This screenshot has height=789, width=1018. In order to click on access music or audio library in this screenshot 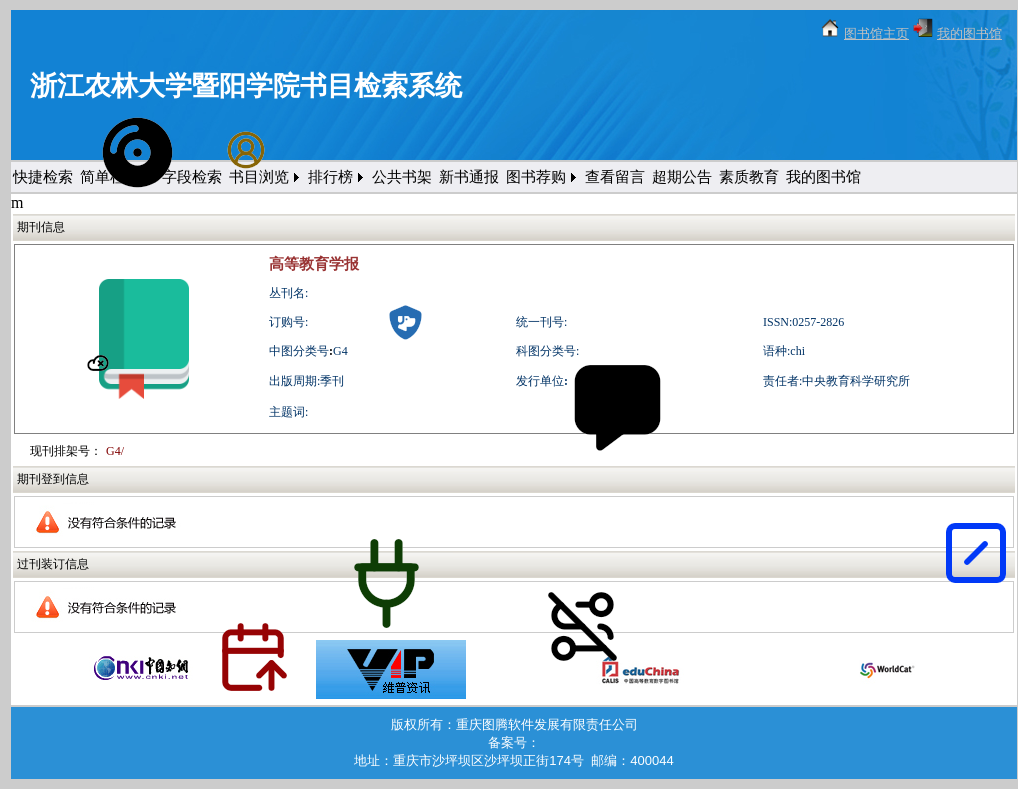, I will do `click(137, 152)`.